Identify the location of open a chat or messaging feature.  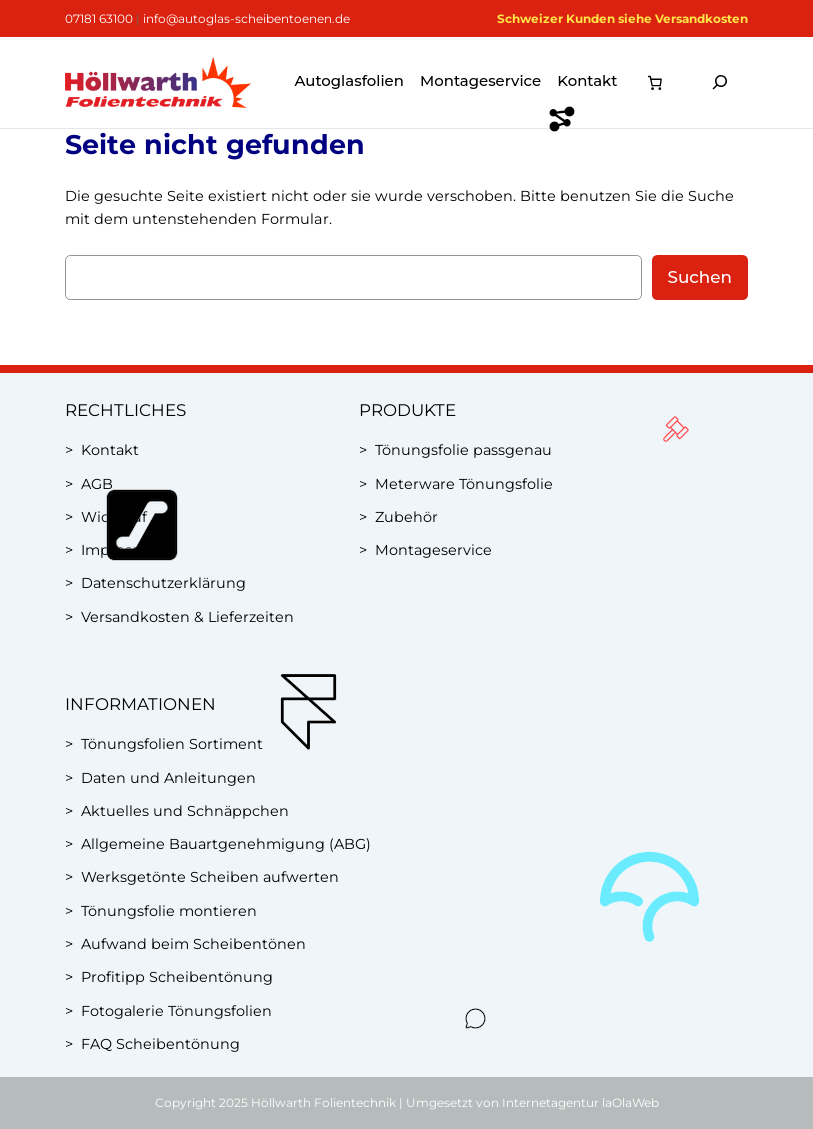
(475, 1018).